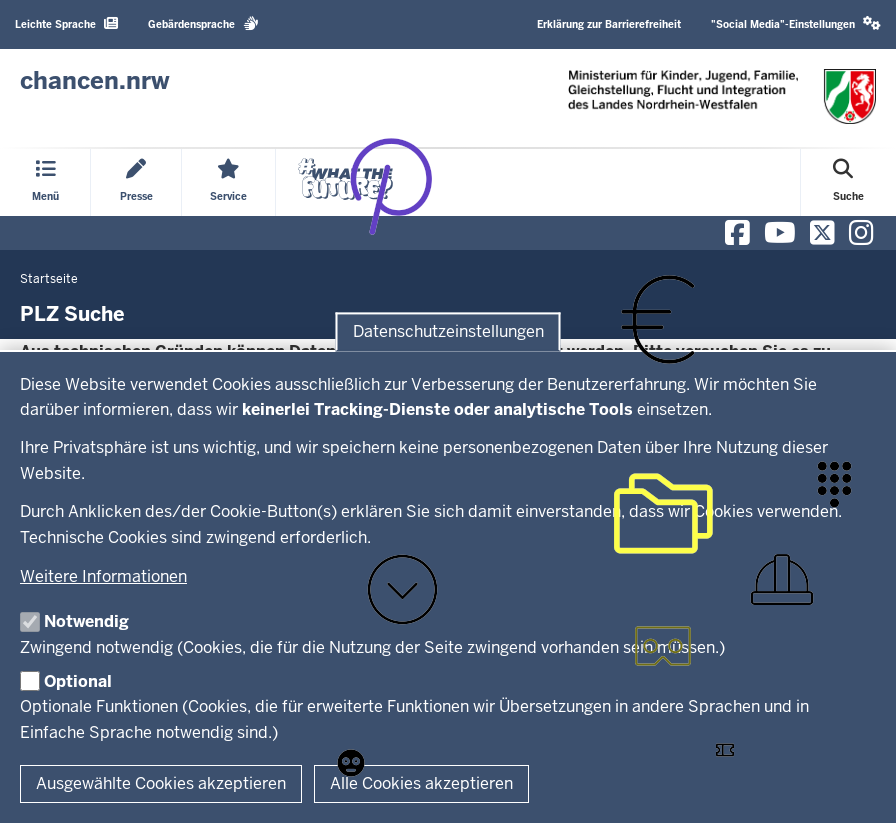 This screenshot has height=823, width=896. Describe the element at coordinates (665, 319) in the screenshot. I see `view amount in euros` at that location.